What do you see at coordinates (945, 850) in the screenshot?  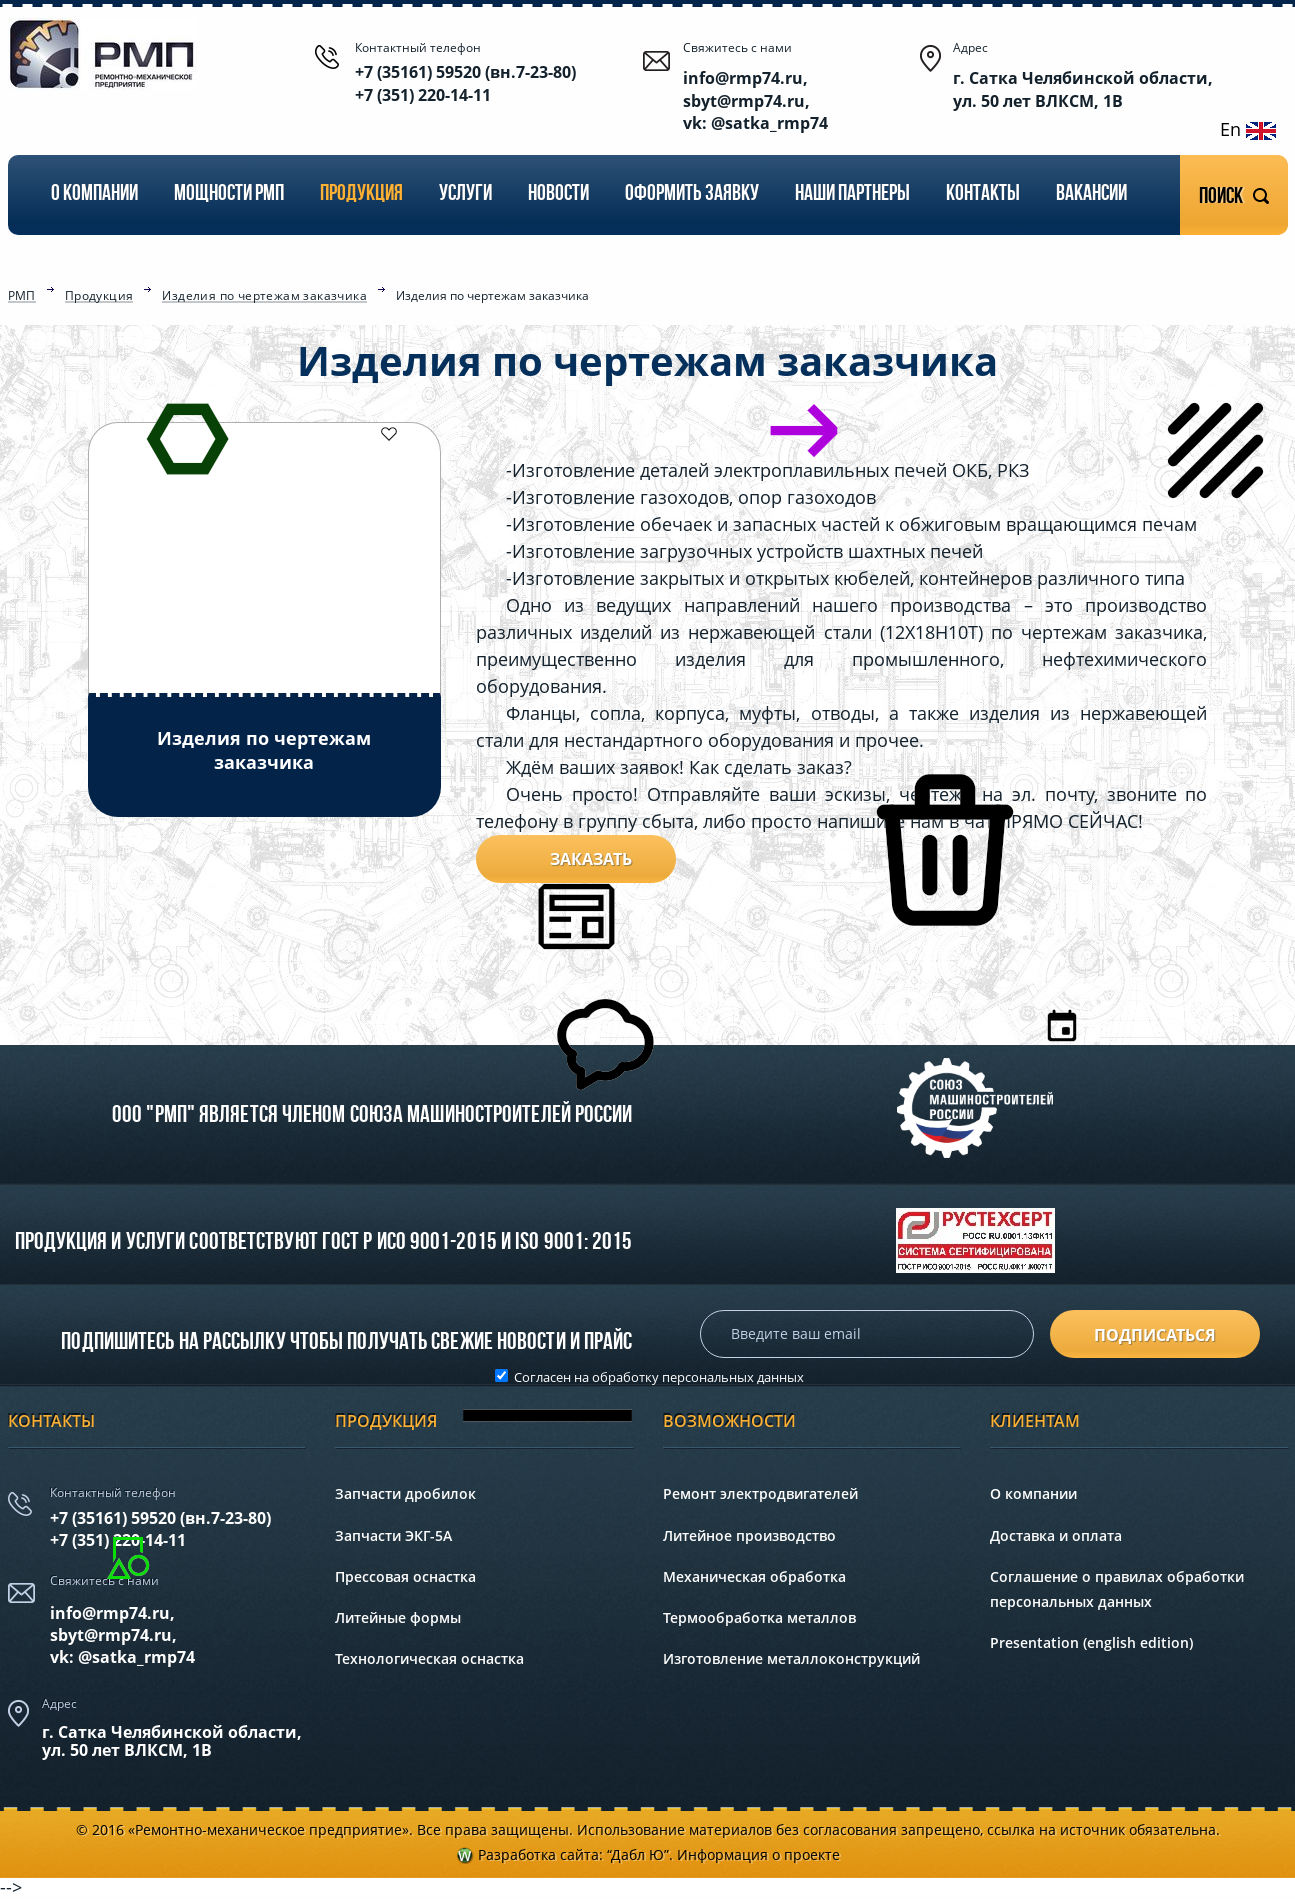 I see `delete selected item` at bounding box center [945, 850].